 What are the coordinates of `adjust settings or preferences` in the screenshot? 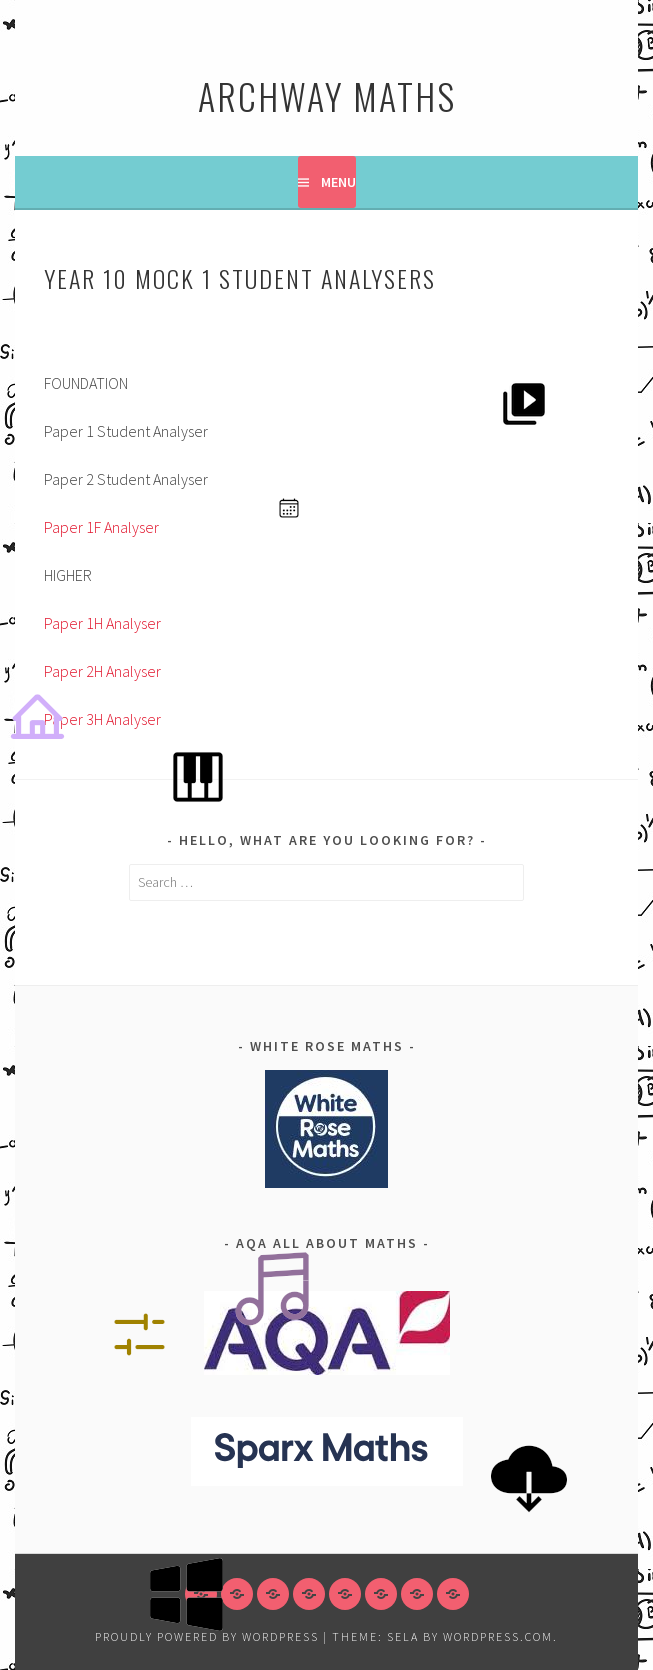 It's located at (139, 1334).